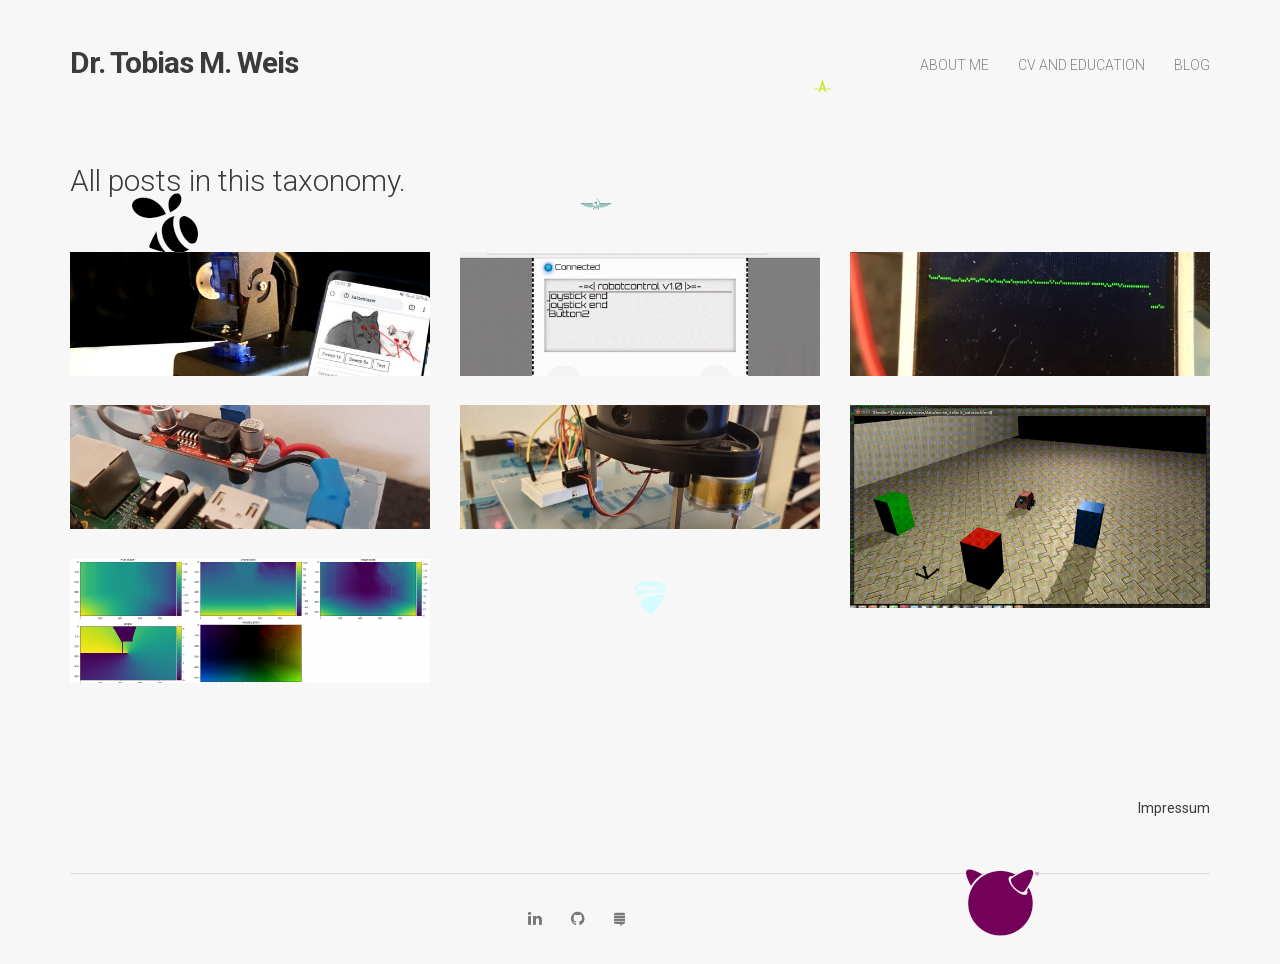 The image size is (1280, 964). I want to click on FreeBSD operating system logo, so click(1002, 902).